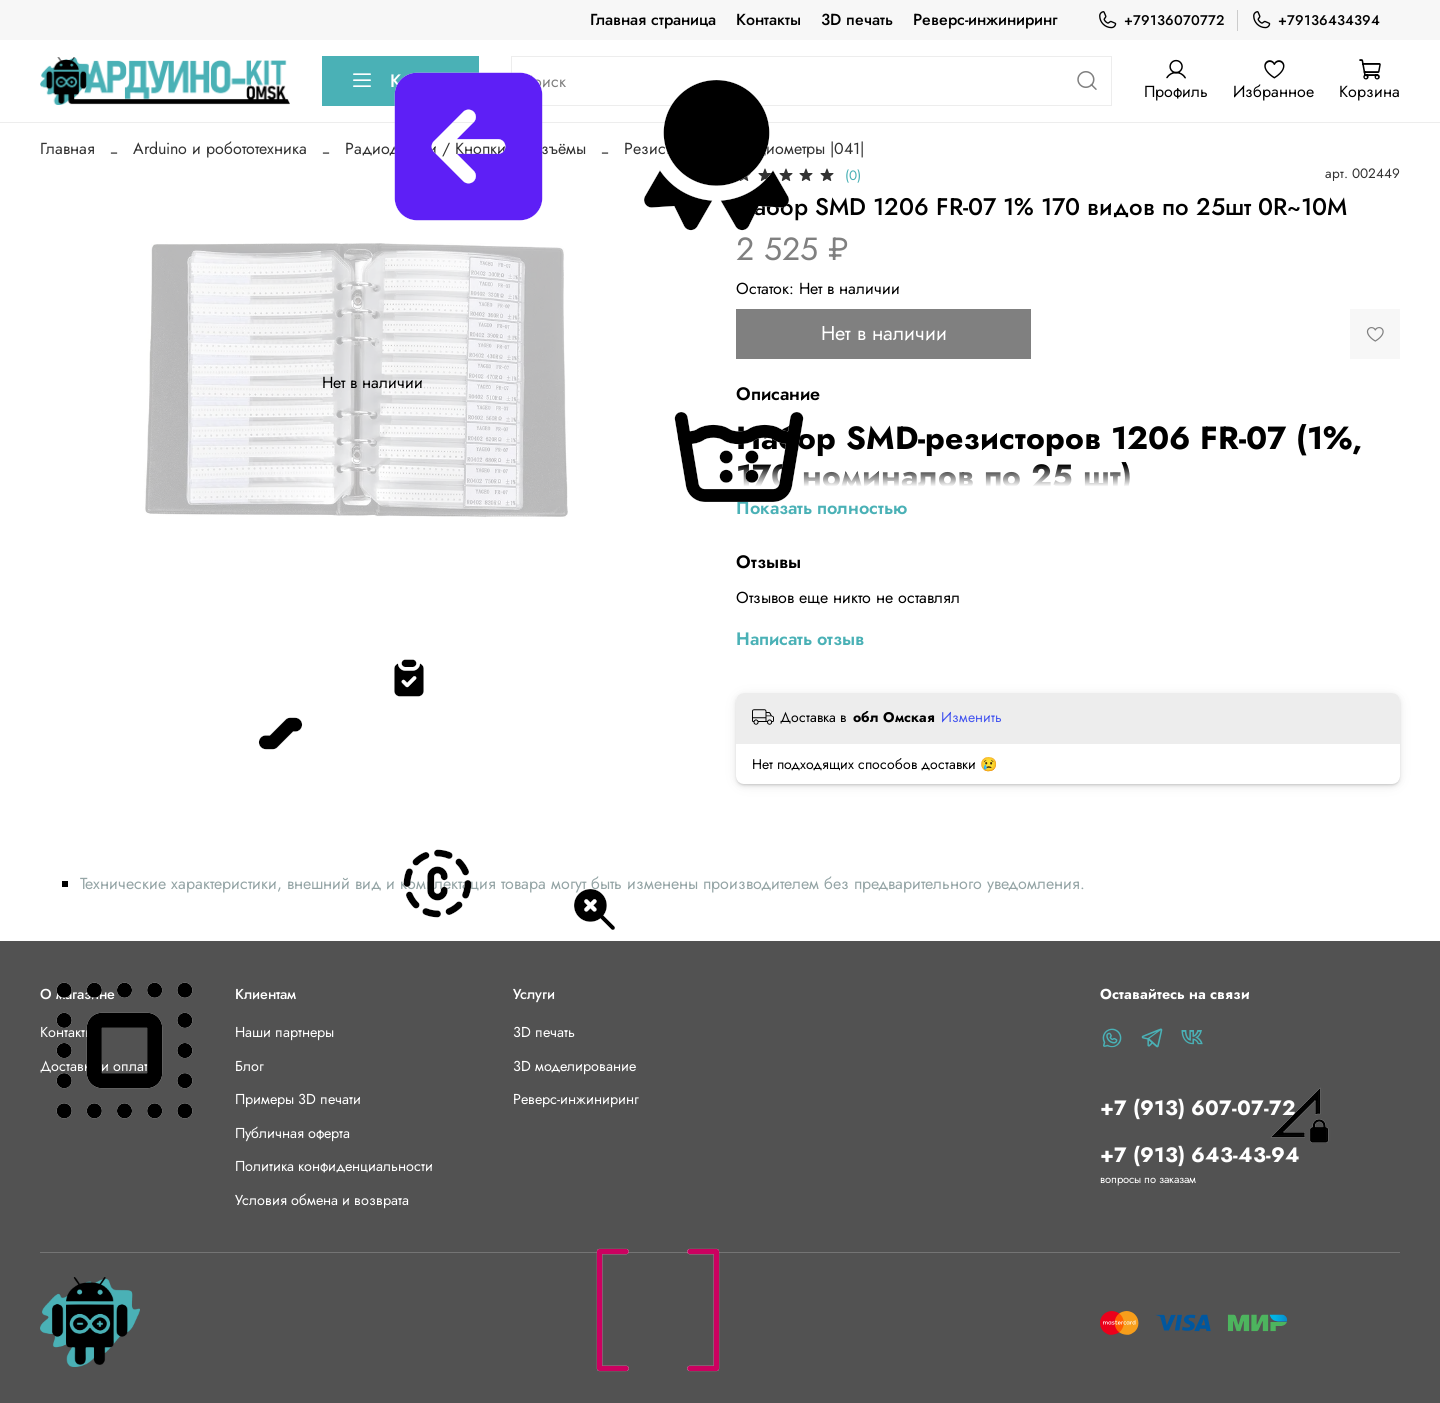 This screenshot has height=1403, width=1440. What do you see at coordinates (124, 1050) in the screenshot?
I see `select all items in the current view` at bounding box center [124, 1050].